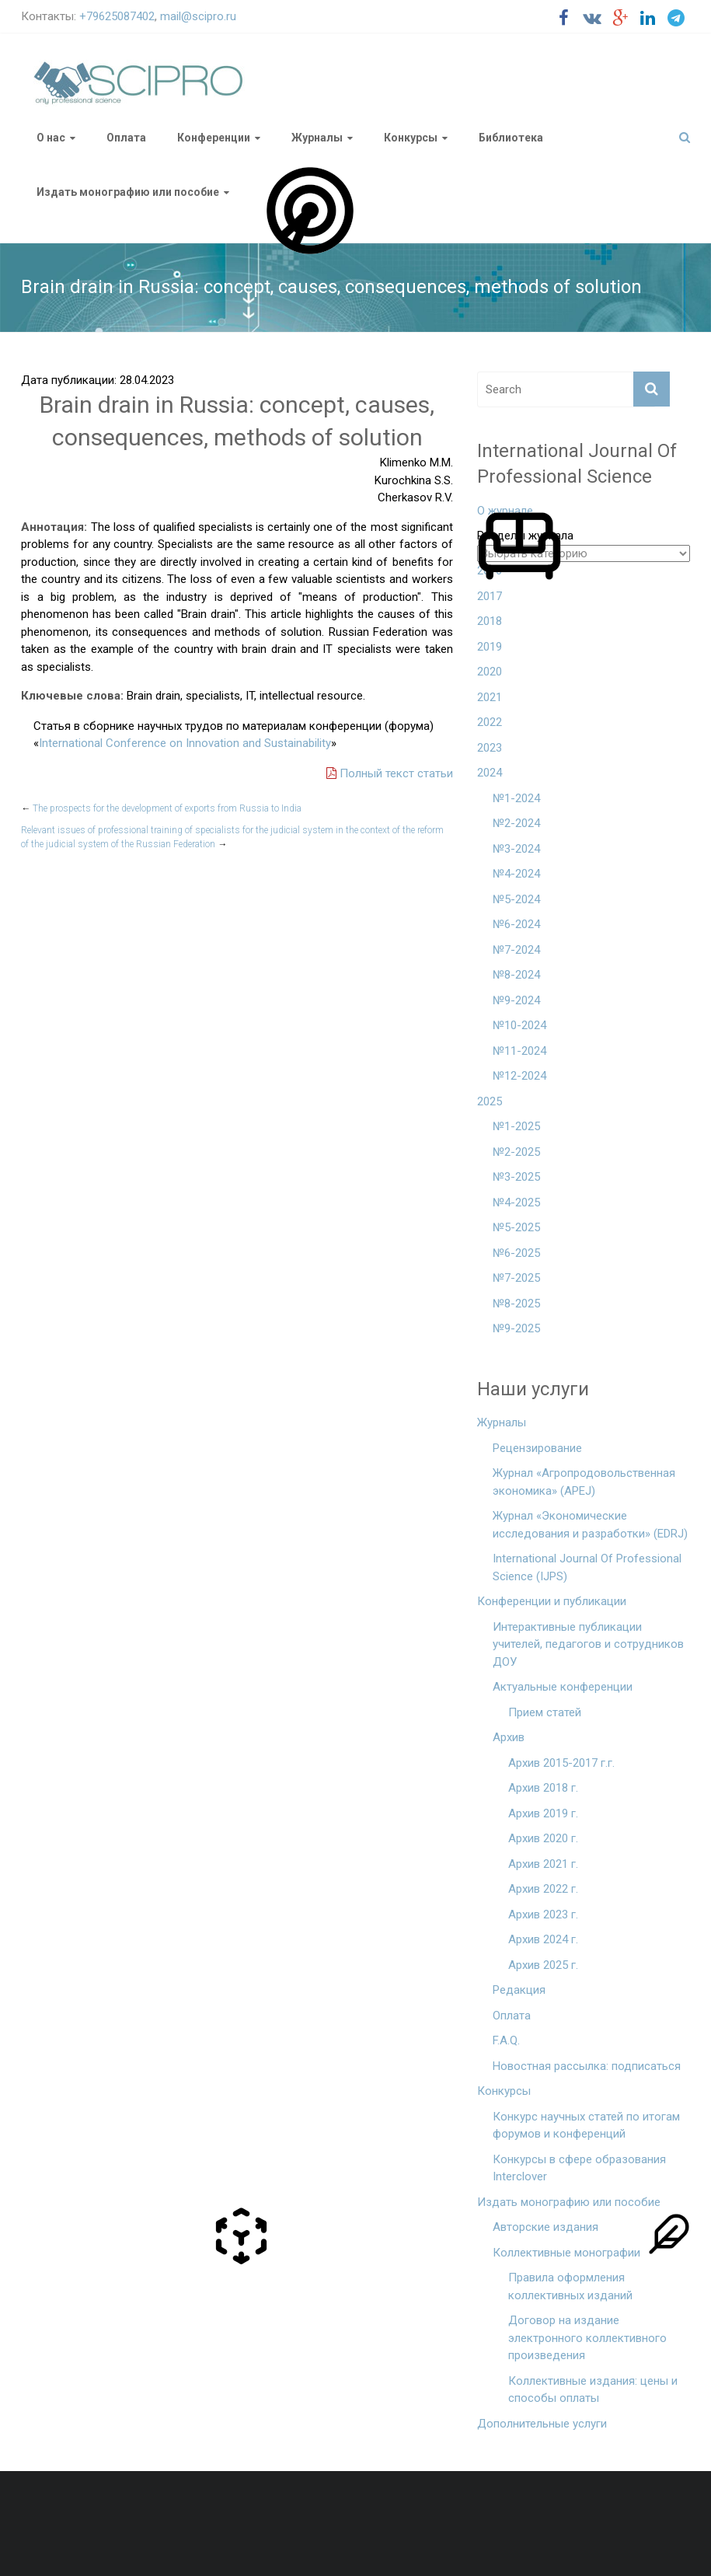  What do you see at coordinates (669, 2234) in the screenshot?
I see `compose a new message or post` at bounding box center [669, 2234].